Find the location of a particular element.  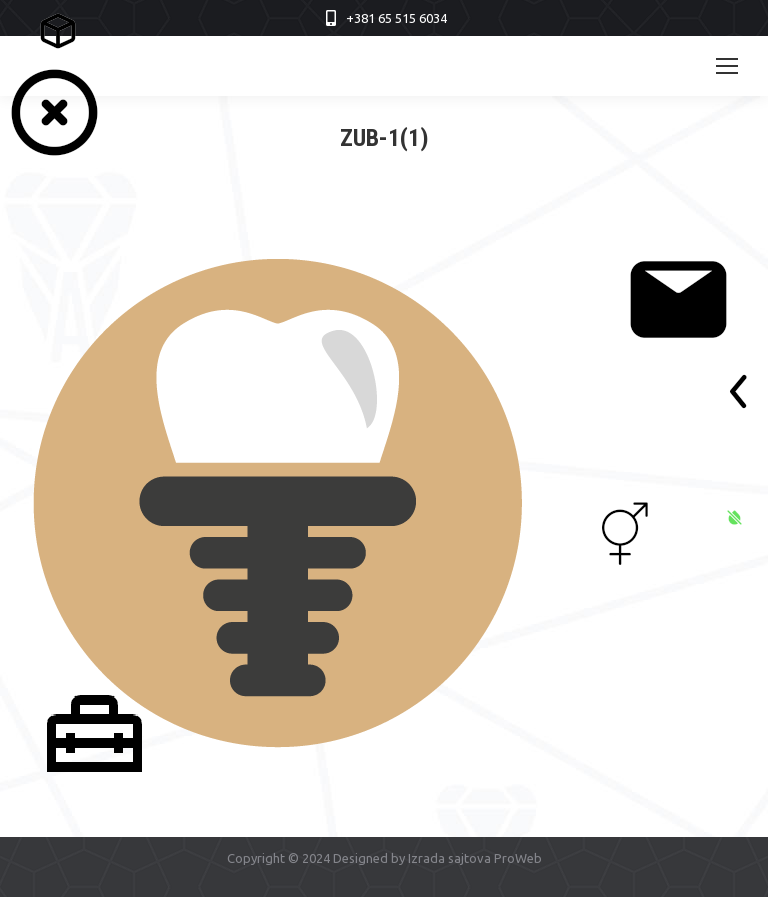

access home repair services is located at coordinates (94, 733).